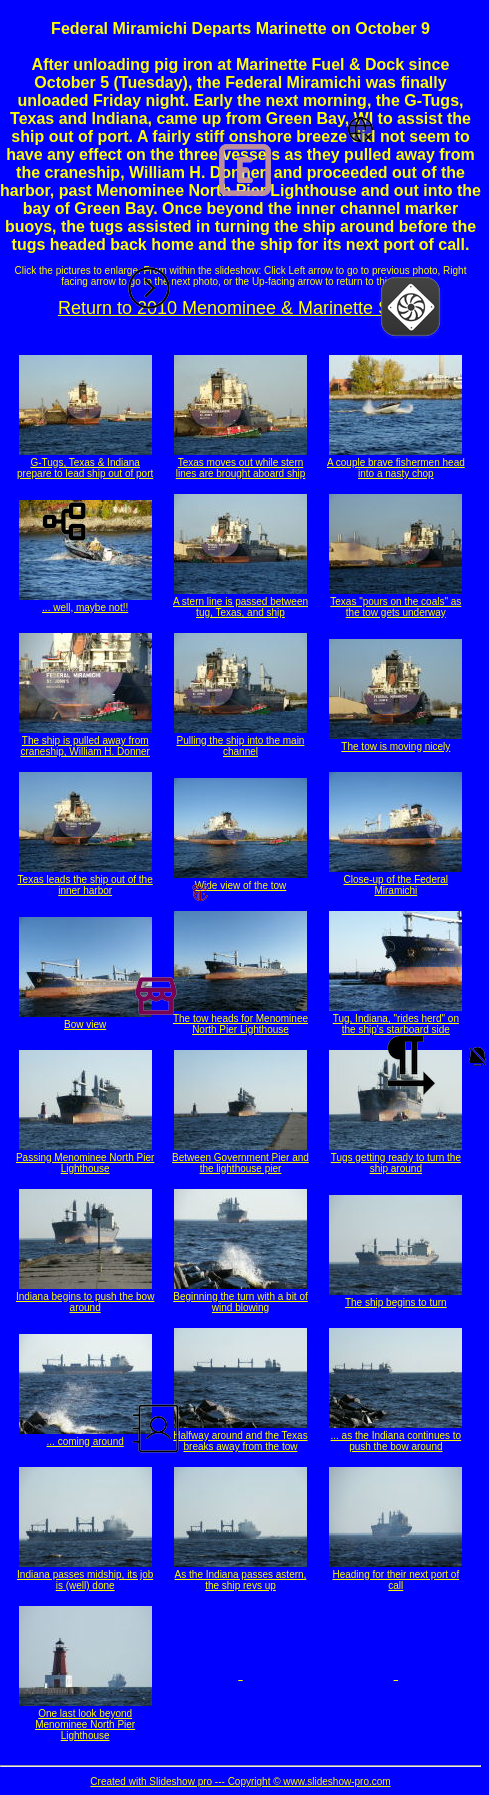  Describe the element at coordinates (66, 521) in the screenshot. I see `view hierarchical data structure` at that location.